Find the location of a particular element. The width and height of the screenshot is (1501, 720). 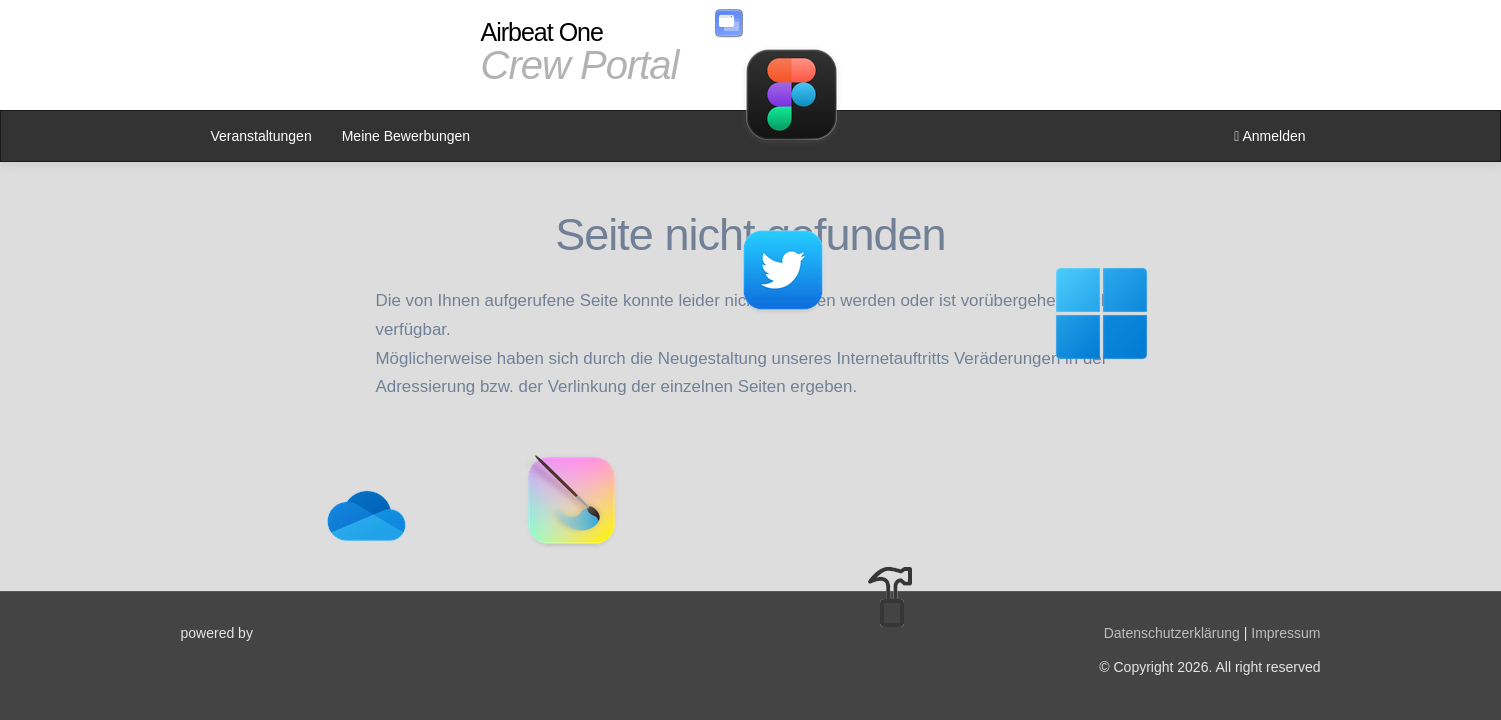

manage startup applications and session settings is located at coordinates (729, 23).